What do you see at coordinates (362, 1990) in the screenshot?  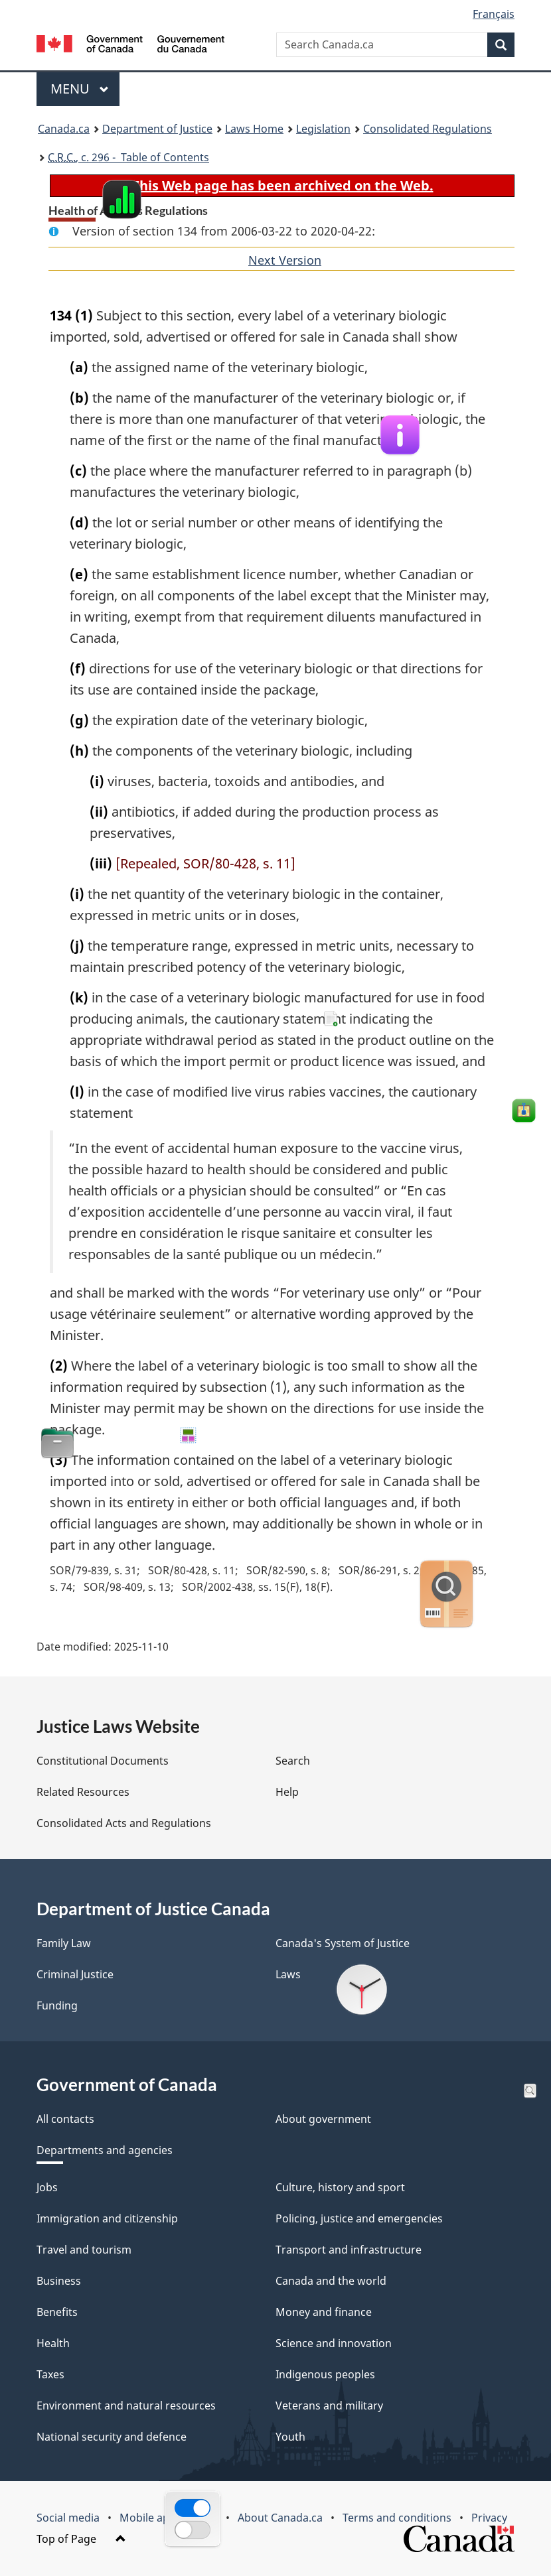 I see `access date and time settings` at bounding box center [362, 1990].